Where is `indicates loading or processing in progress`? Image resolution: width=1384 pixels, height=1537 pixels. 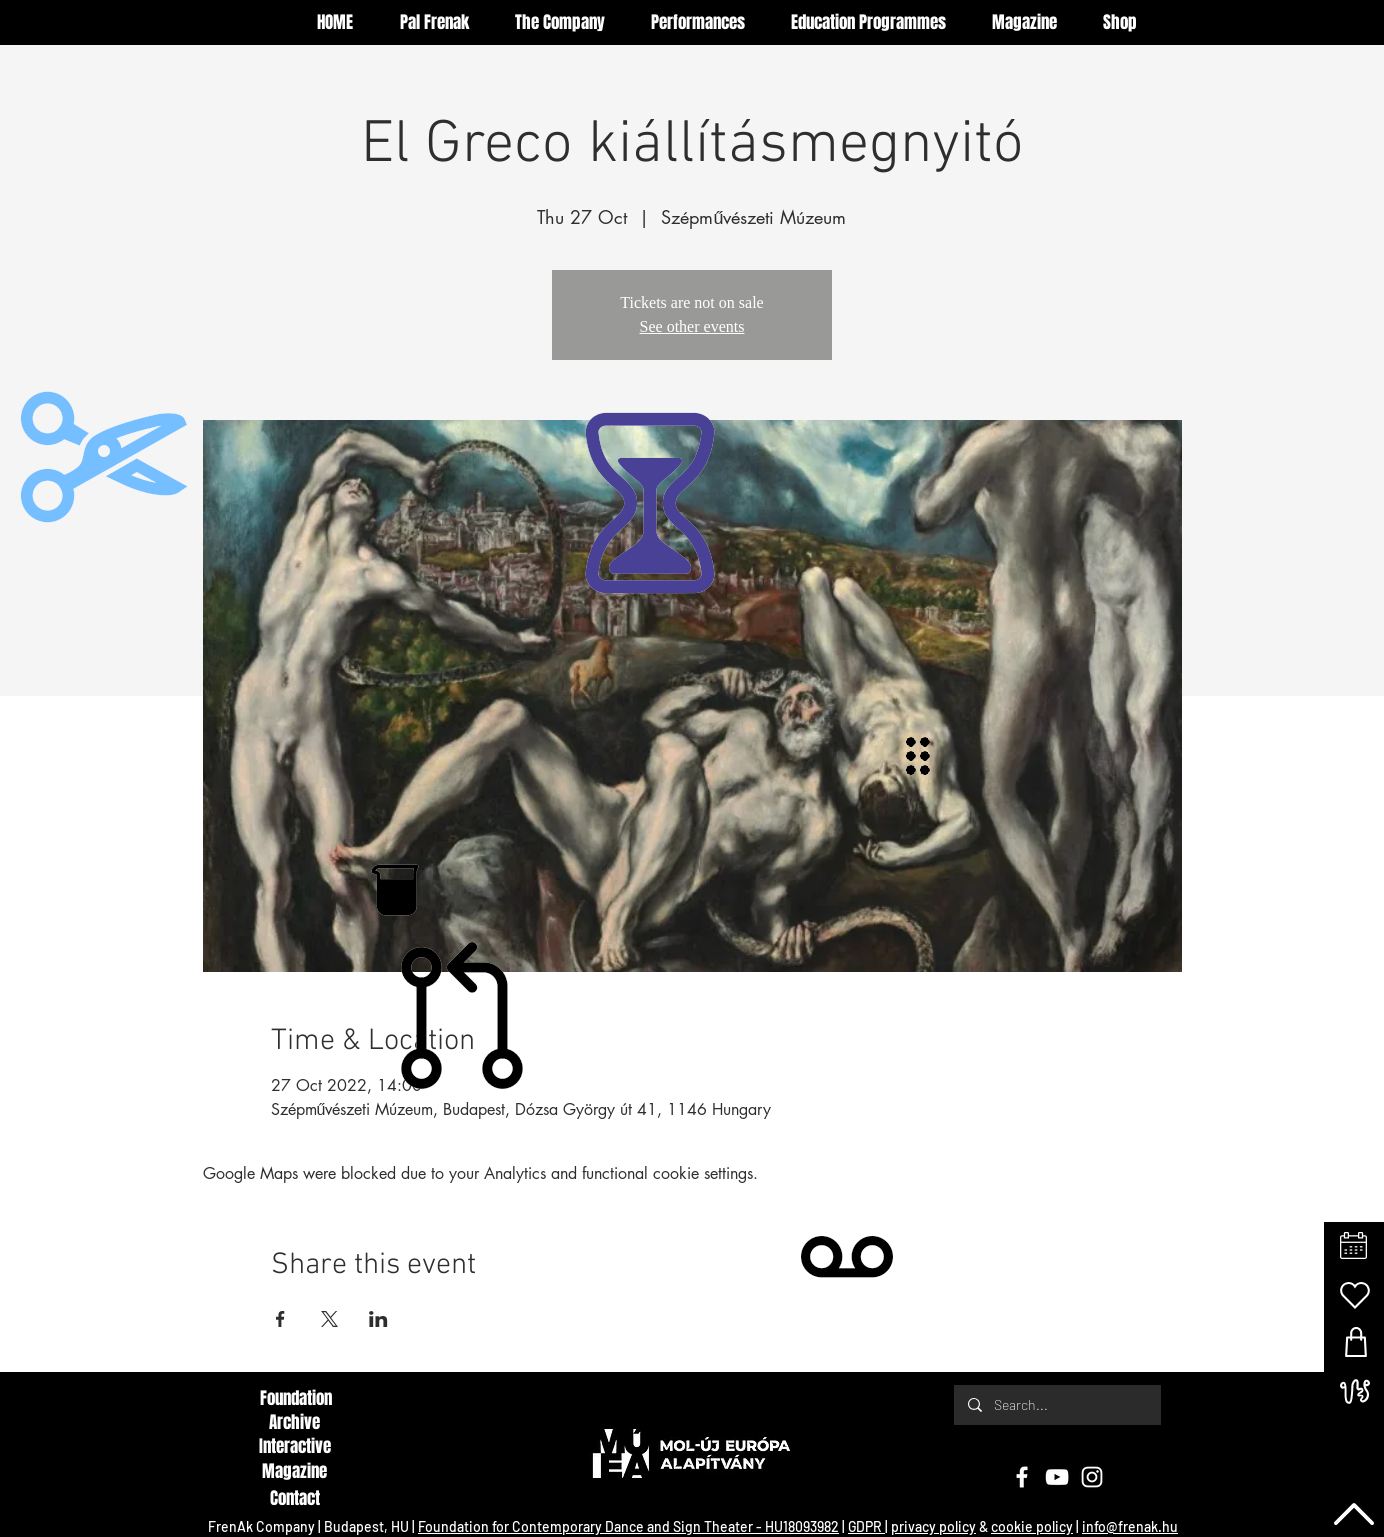
indicates loading or processing in progress is located at coordinates (650, 503).